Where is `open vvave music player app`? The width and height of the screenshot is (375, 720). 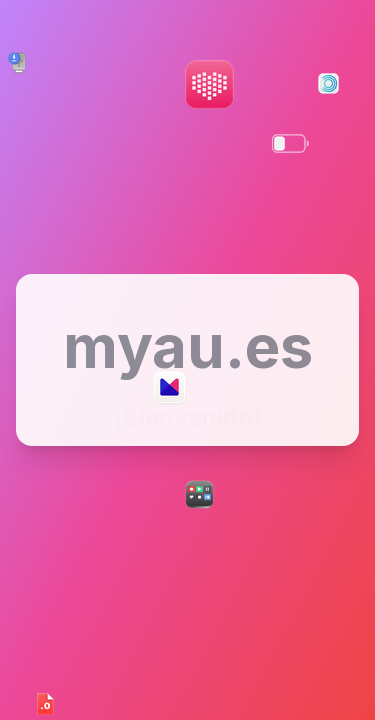 open vvave music player app is located at coordinates (209, 84).